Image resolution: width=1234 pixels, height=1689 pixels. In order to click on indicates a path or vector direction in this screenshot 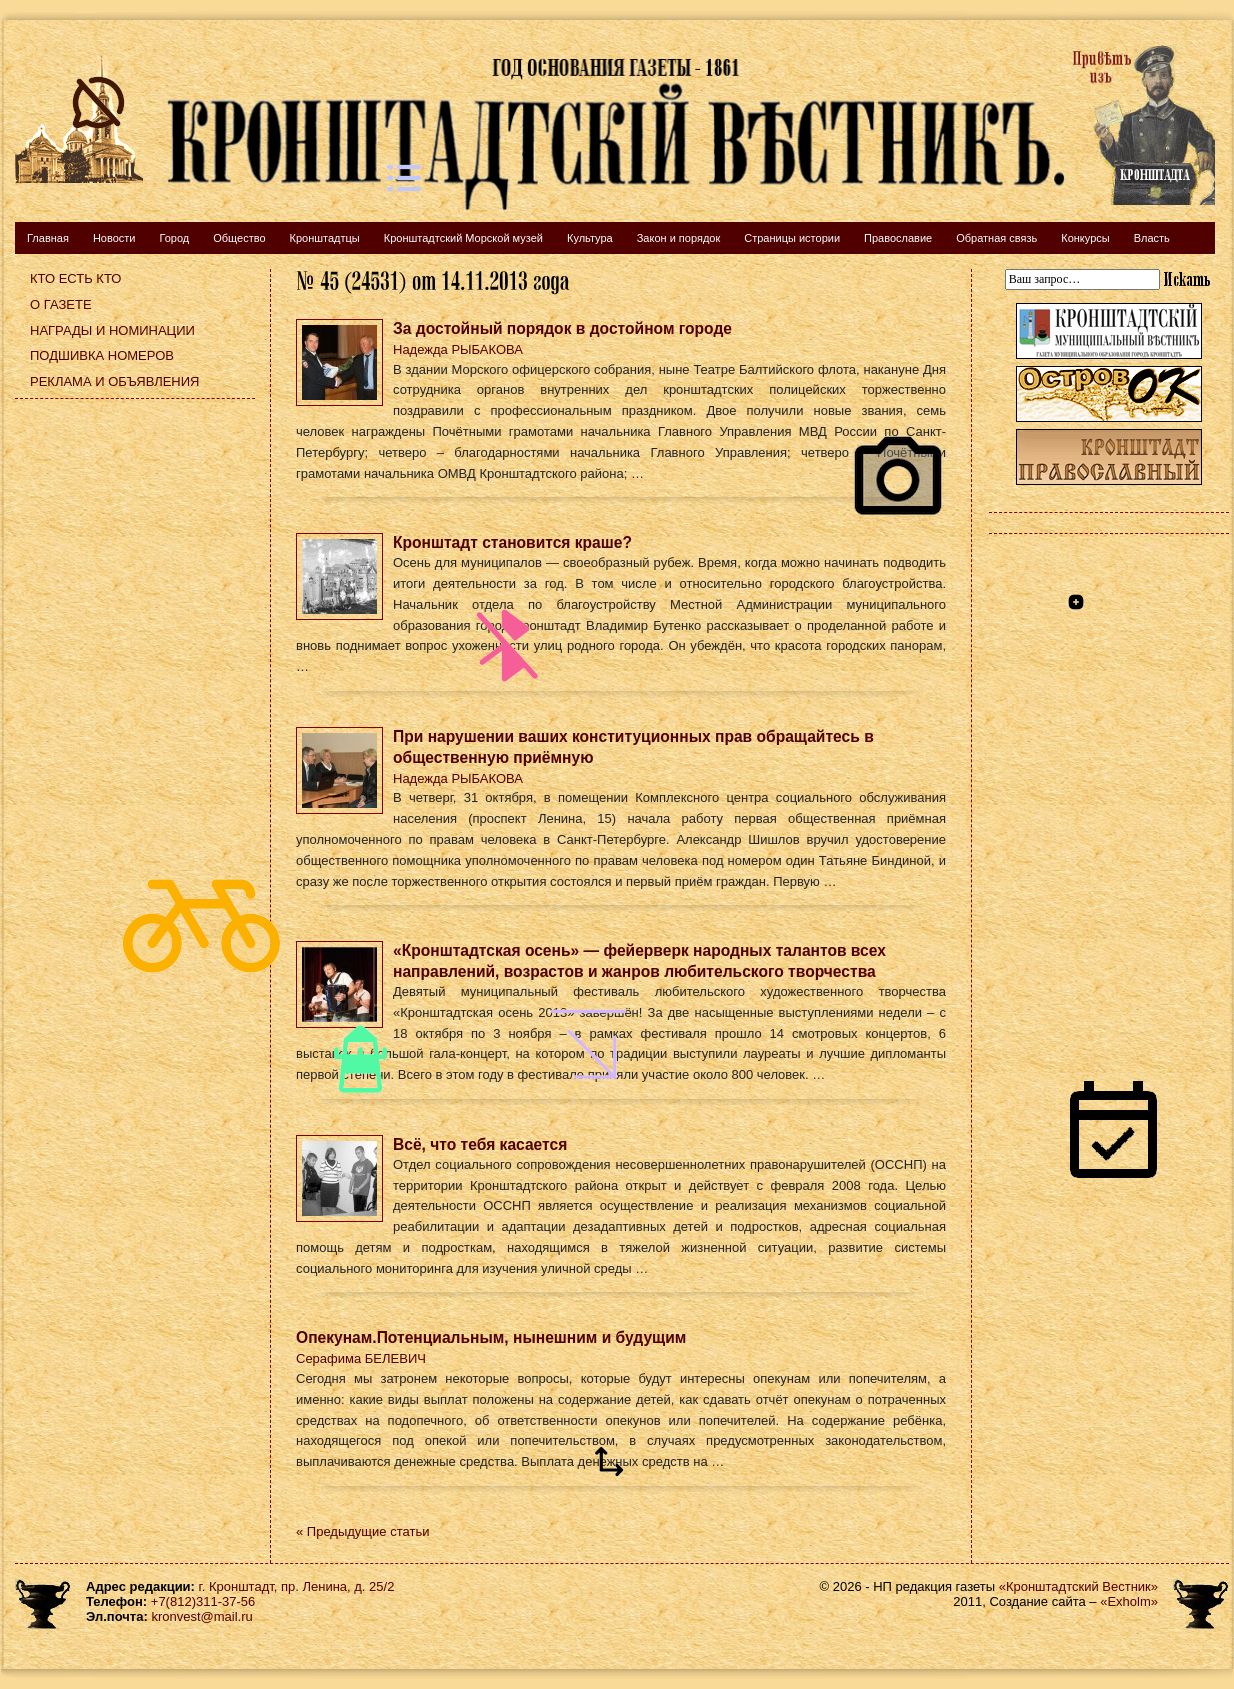, I will do `click(608, 1461)`.